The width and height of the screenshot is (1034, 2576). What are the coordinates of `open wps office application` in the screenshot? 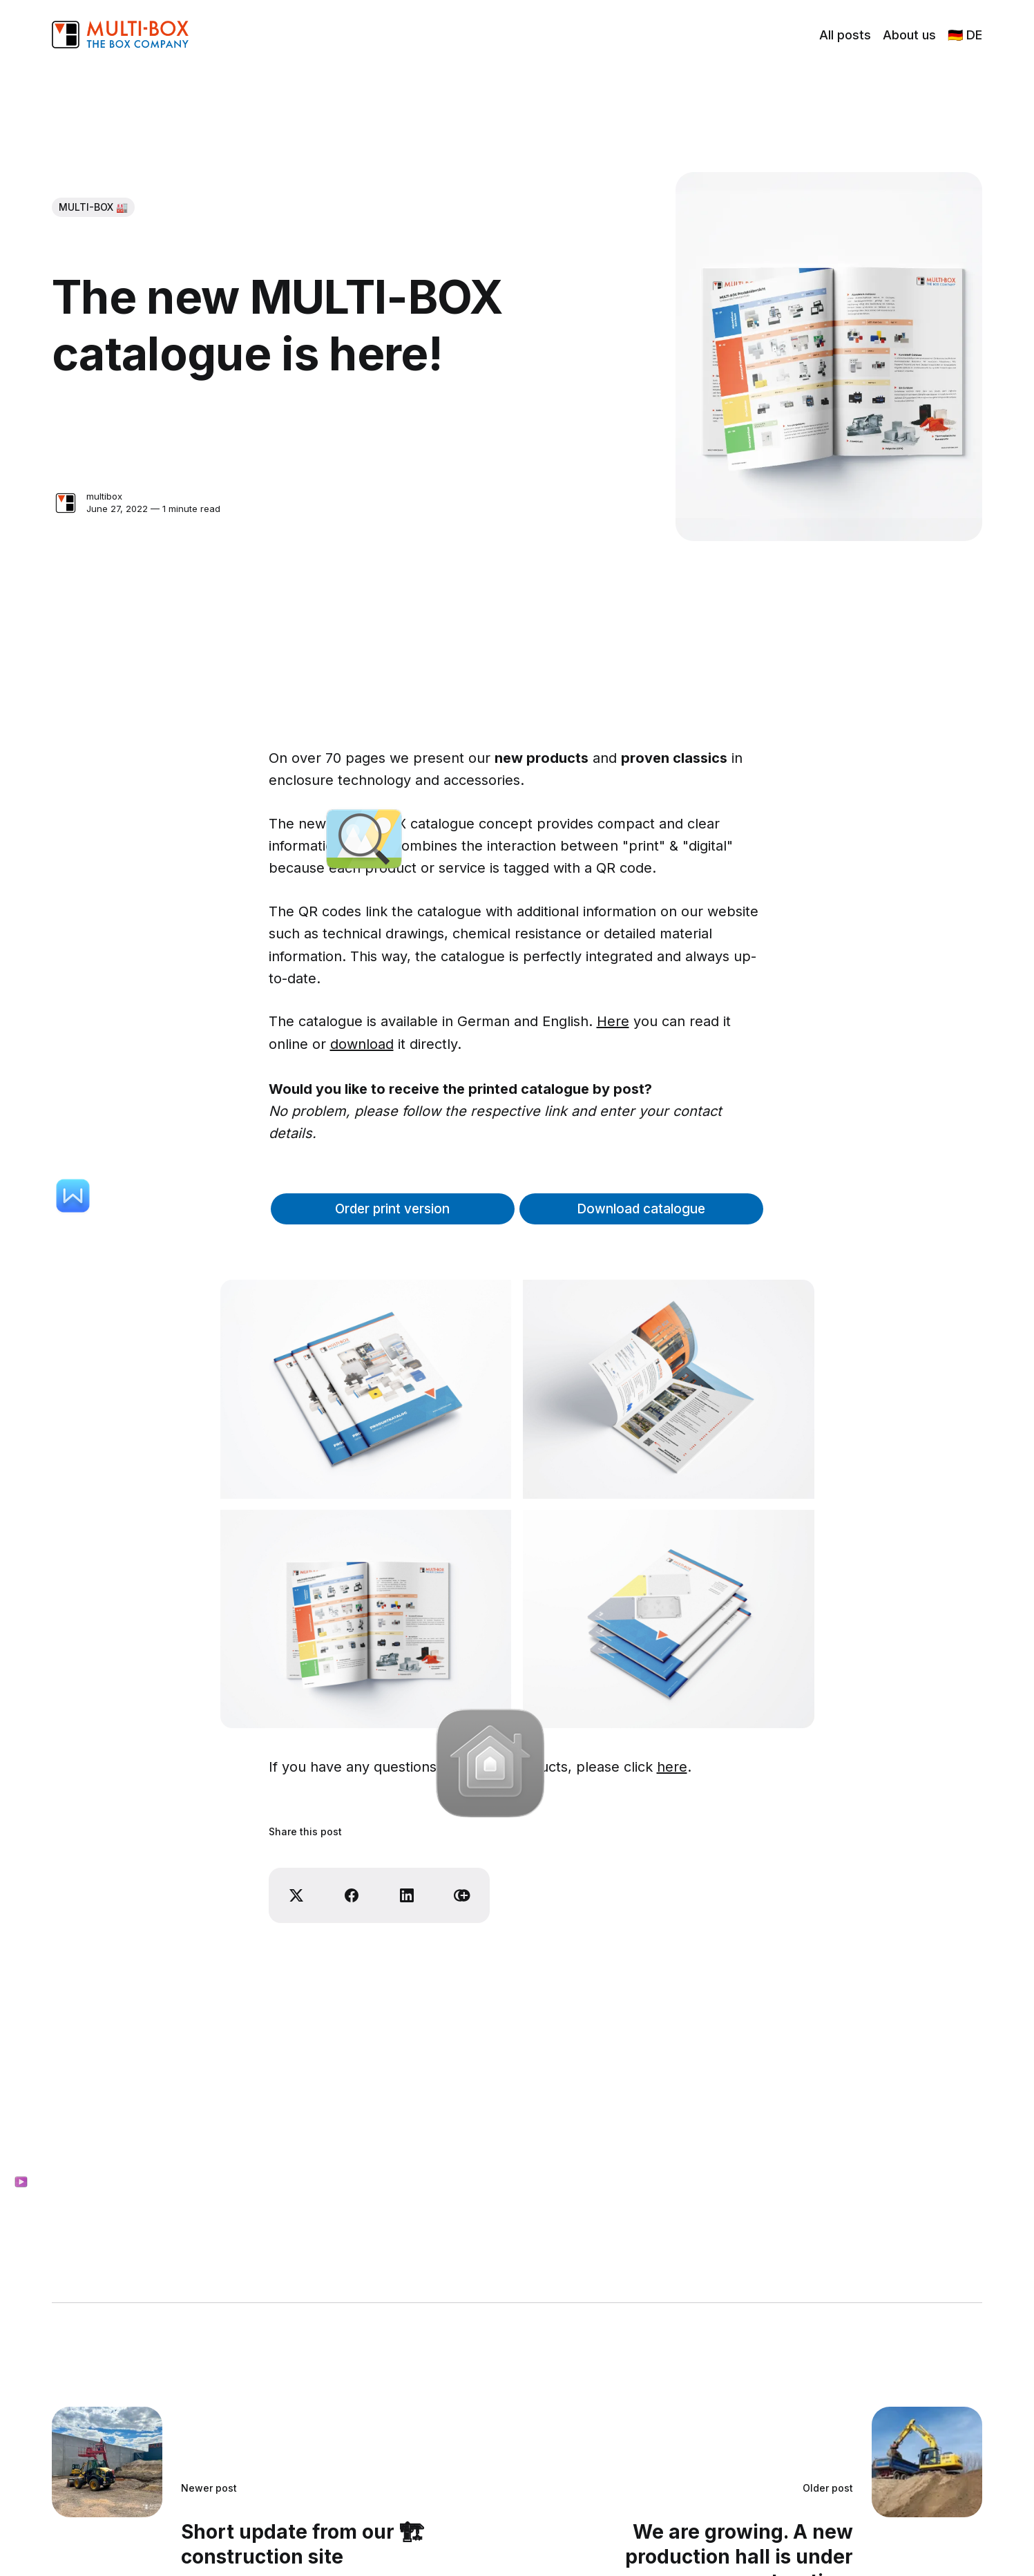 It's located at (73, 1195).